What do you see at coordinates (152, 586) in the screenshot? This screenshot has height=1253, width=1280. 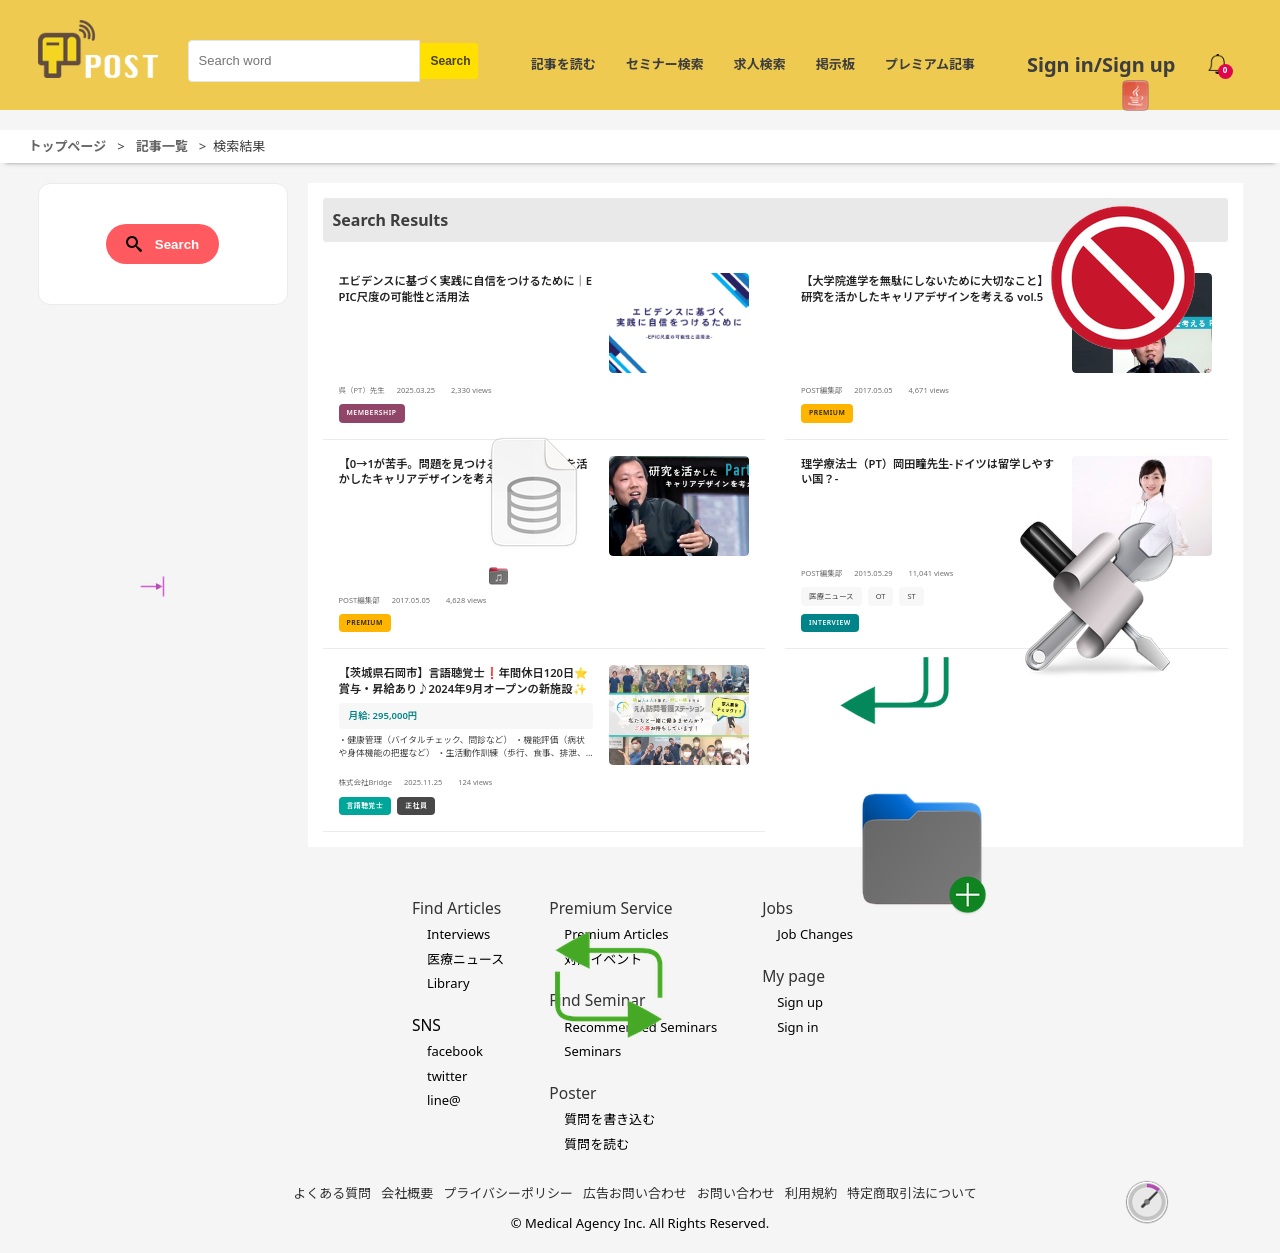 I see `go to the last item or page` at bounding box center [152, 586].